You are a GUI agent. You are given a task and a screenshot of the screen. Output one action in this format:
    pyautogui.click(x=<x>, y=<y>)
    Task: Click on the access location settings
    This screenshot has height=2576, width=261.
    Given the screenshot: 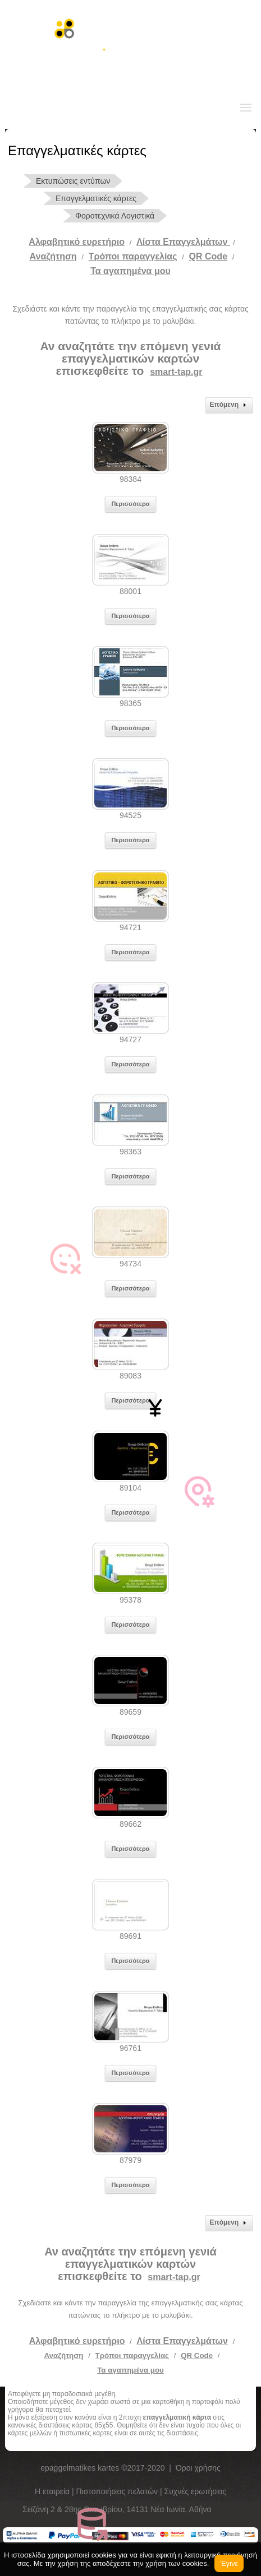 What is the action you would take?
    pyautogui.click(x=198, y=1491)
    